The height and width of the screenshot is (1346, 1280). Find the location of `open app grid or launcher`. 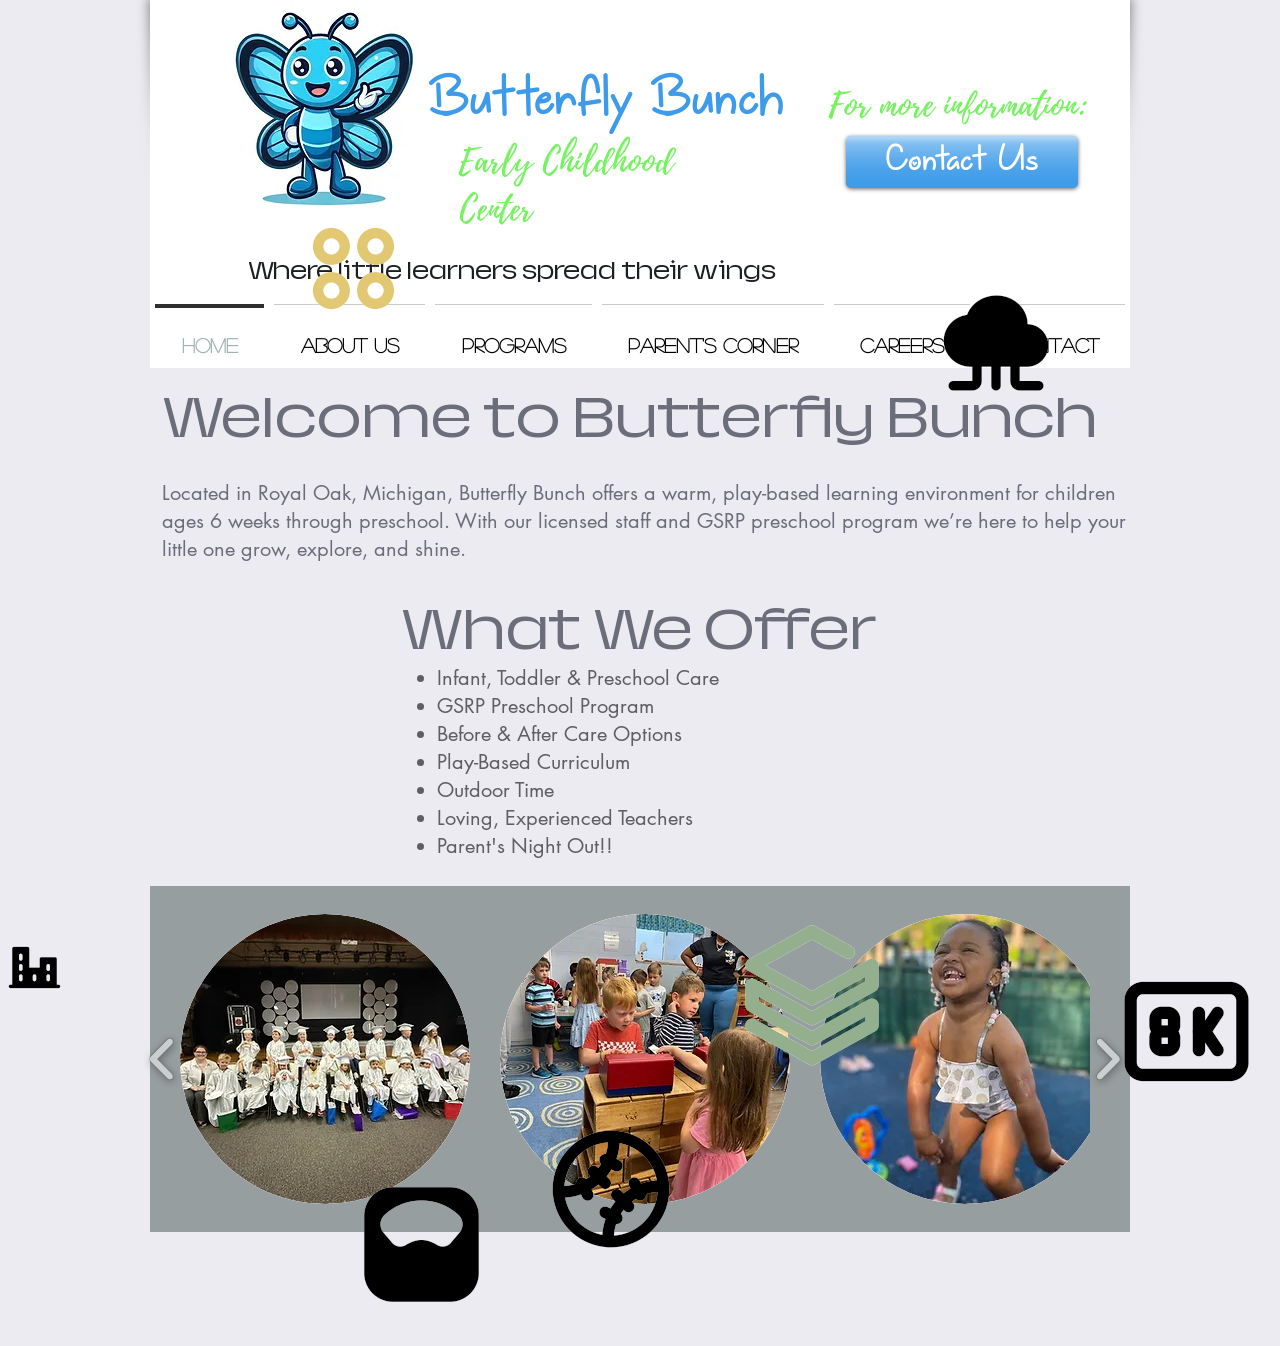

open app grid or launcher is located at coordinates (353, 268).